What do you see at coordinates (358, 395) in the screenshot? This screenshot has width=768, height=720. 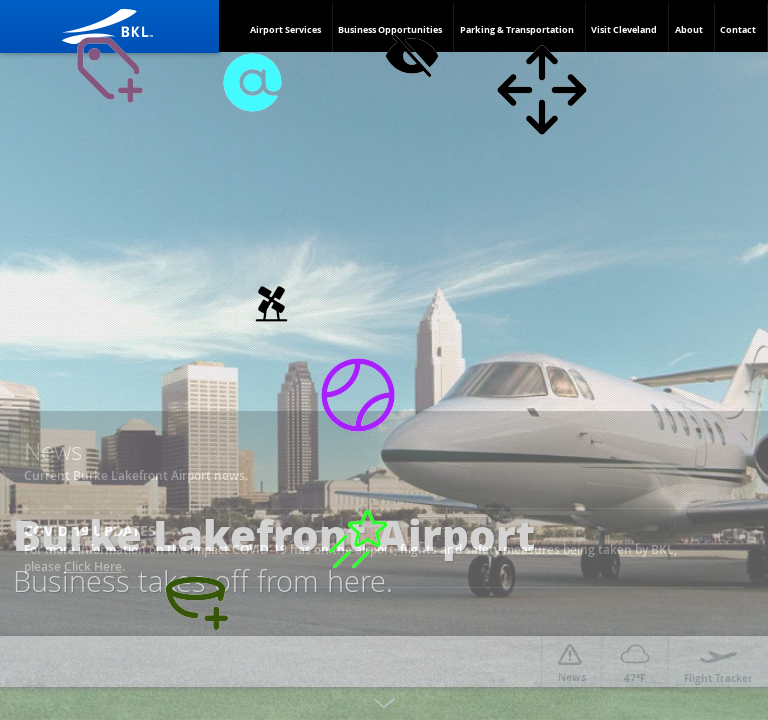 I see `view tennis or sports-related content` at bounding box center [358, 395].